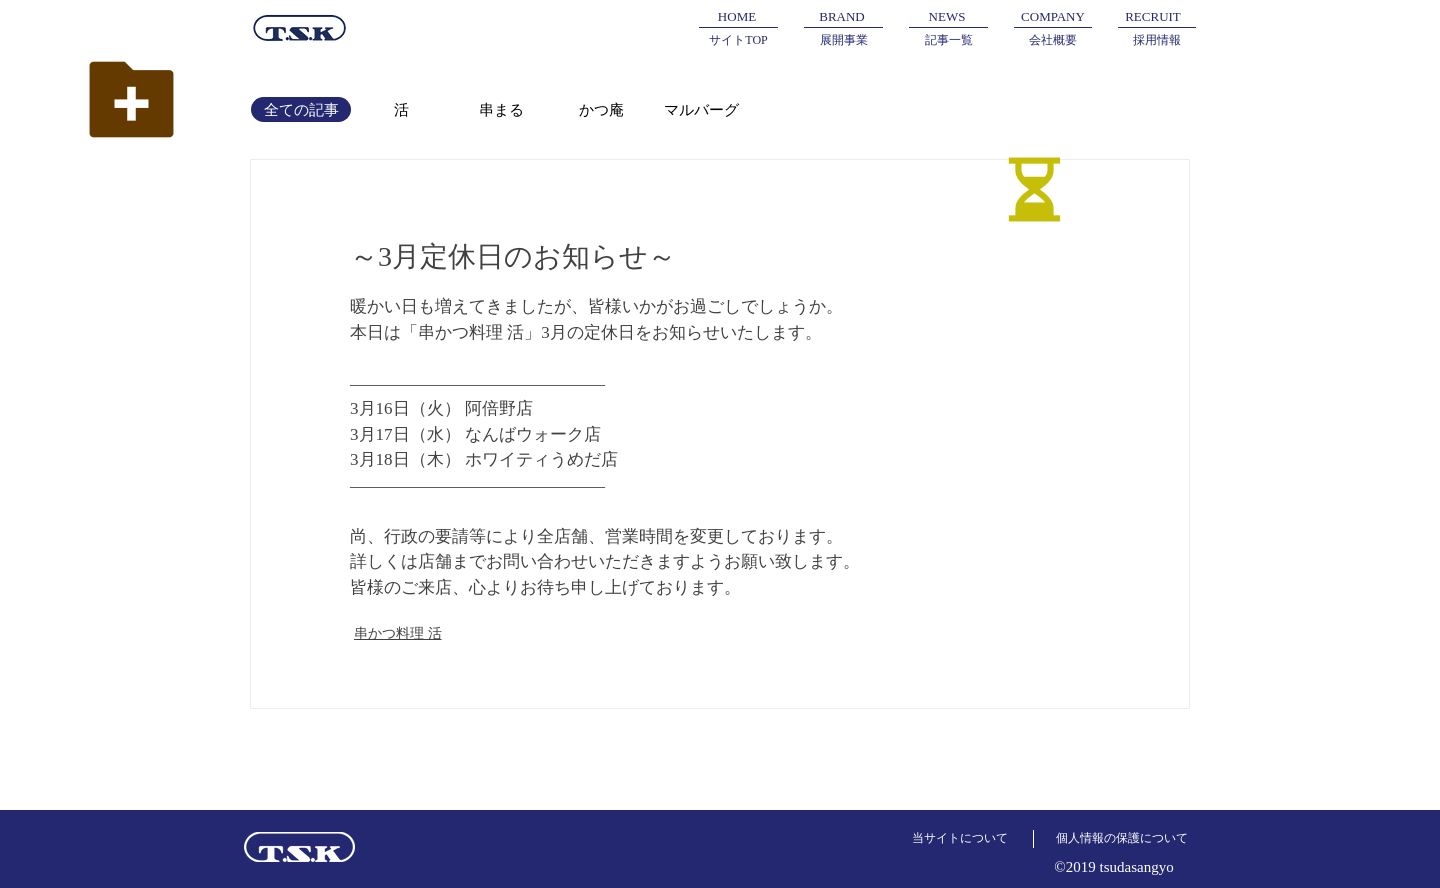  Describe the element at coordinates (131, 99) in the screenshot. I see `create a new folder` at that location.